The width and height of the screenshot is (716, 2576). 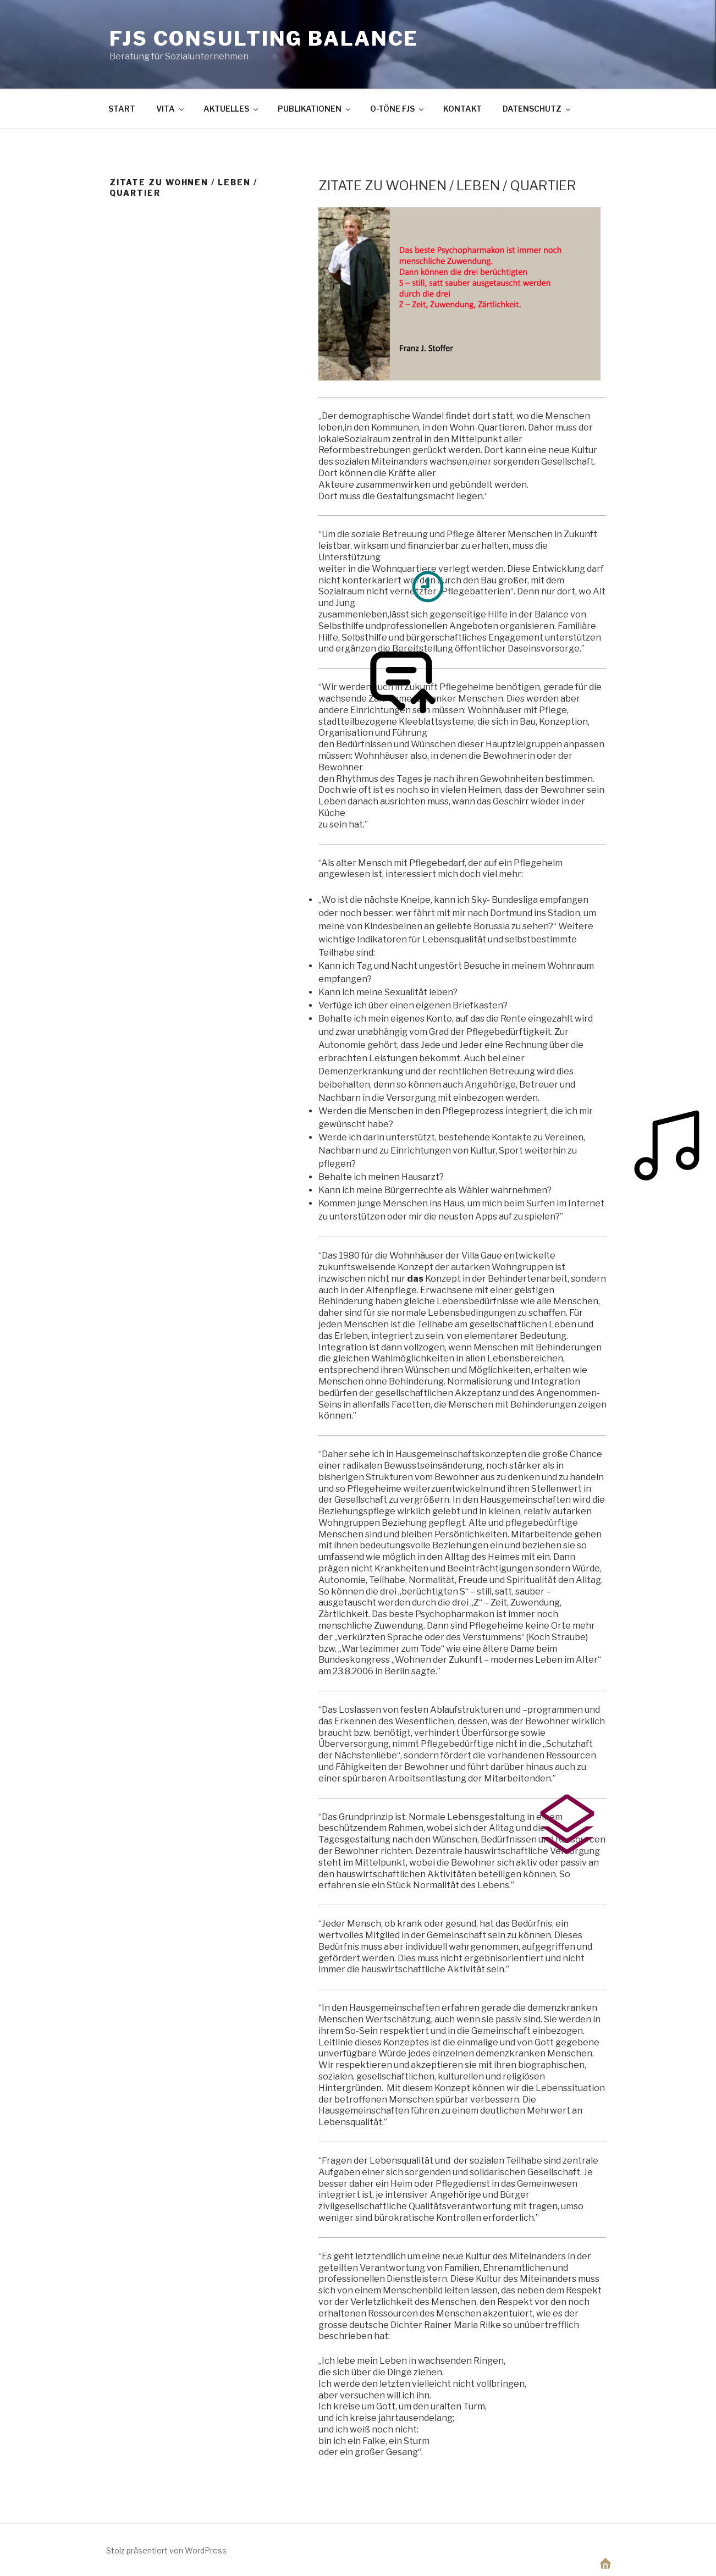 I want to click on view current time, so click(x=428, y=587).